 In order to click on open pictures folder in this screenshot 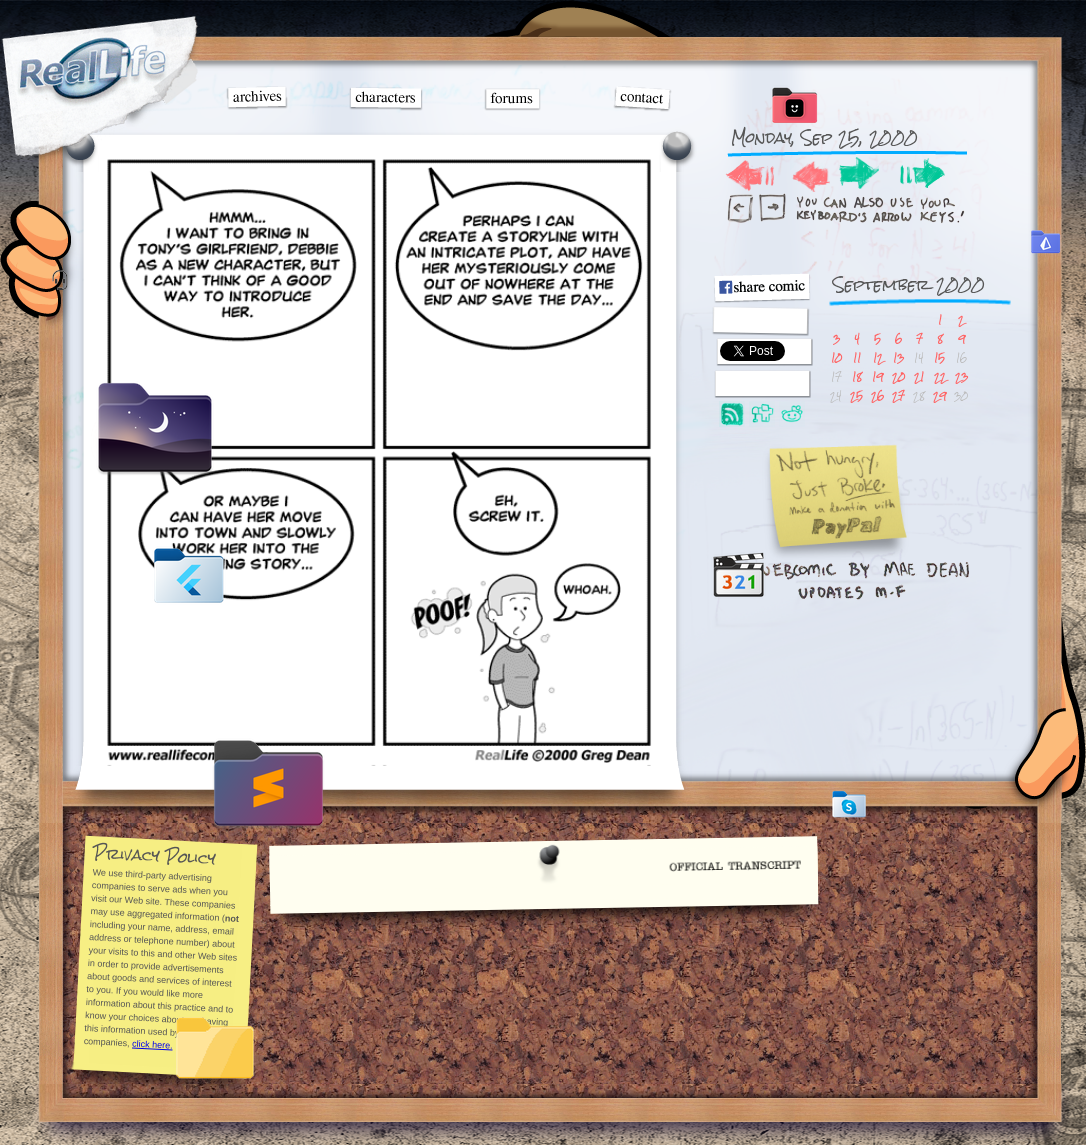, I will do `click(154, 430)`.